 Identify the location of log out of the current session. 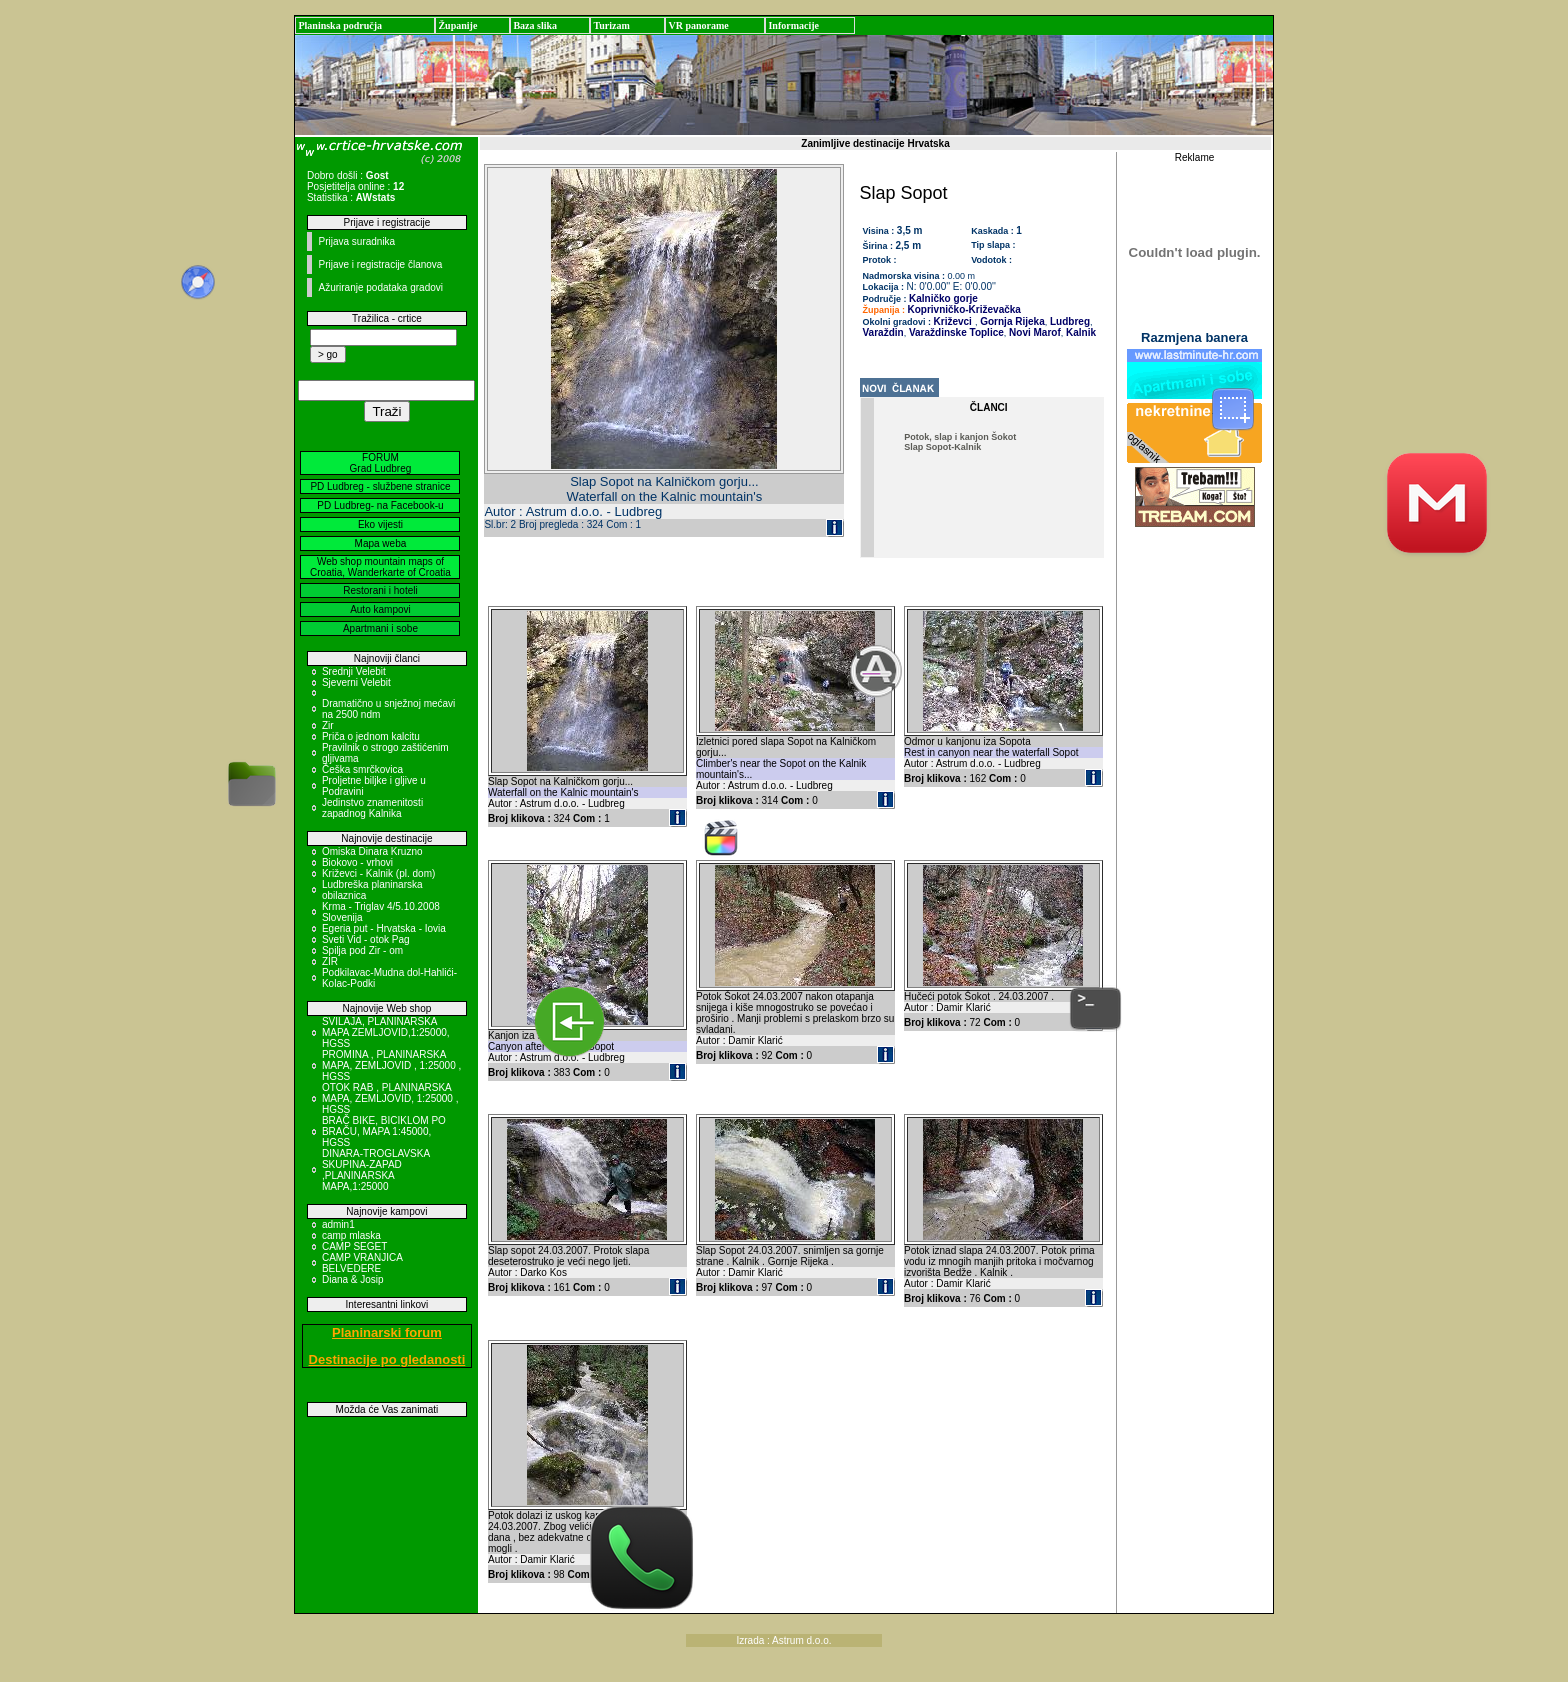
(569, 1021).